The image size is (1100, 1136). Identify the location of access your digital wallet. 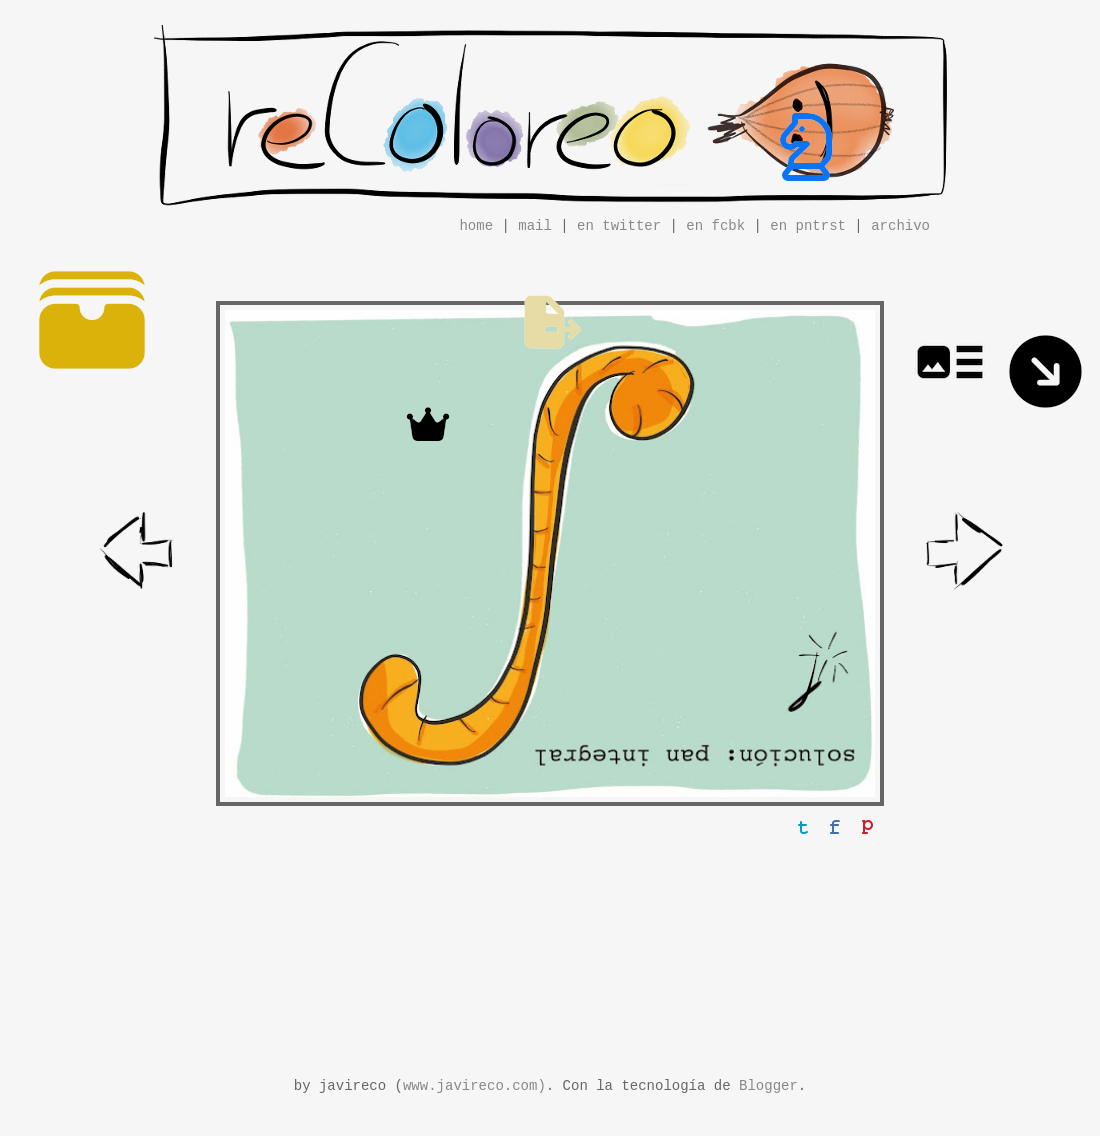
(92, 320).